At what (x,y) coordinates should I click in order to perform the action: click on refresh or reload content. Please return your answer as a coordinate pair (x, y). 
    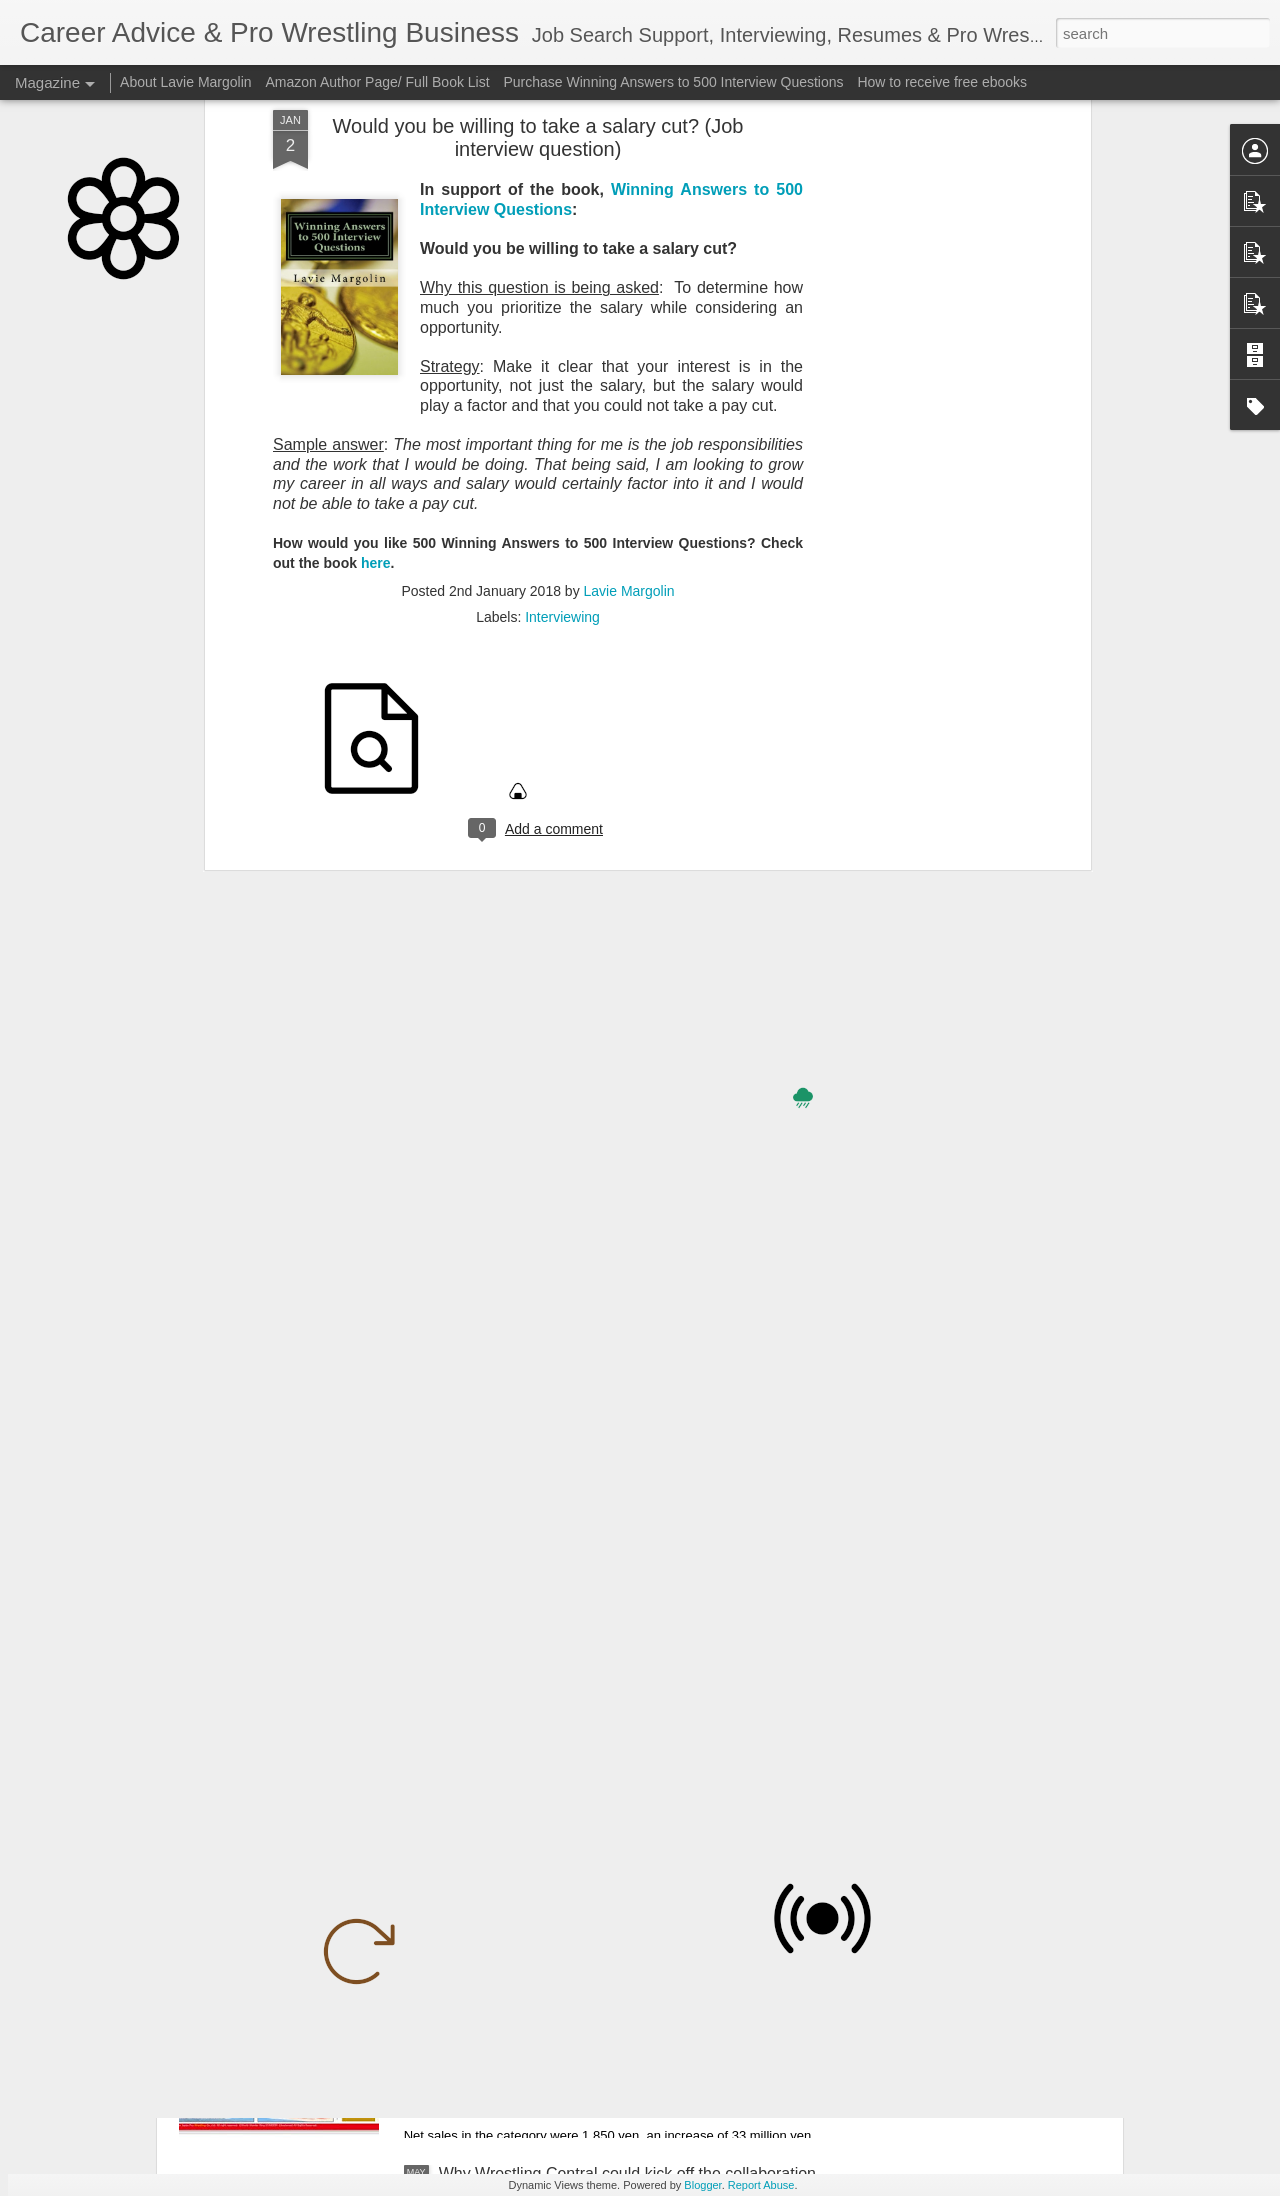
    Looking at the image, I should click on (356, 1951).